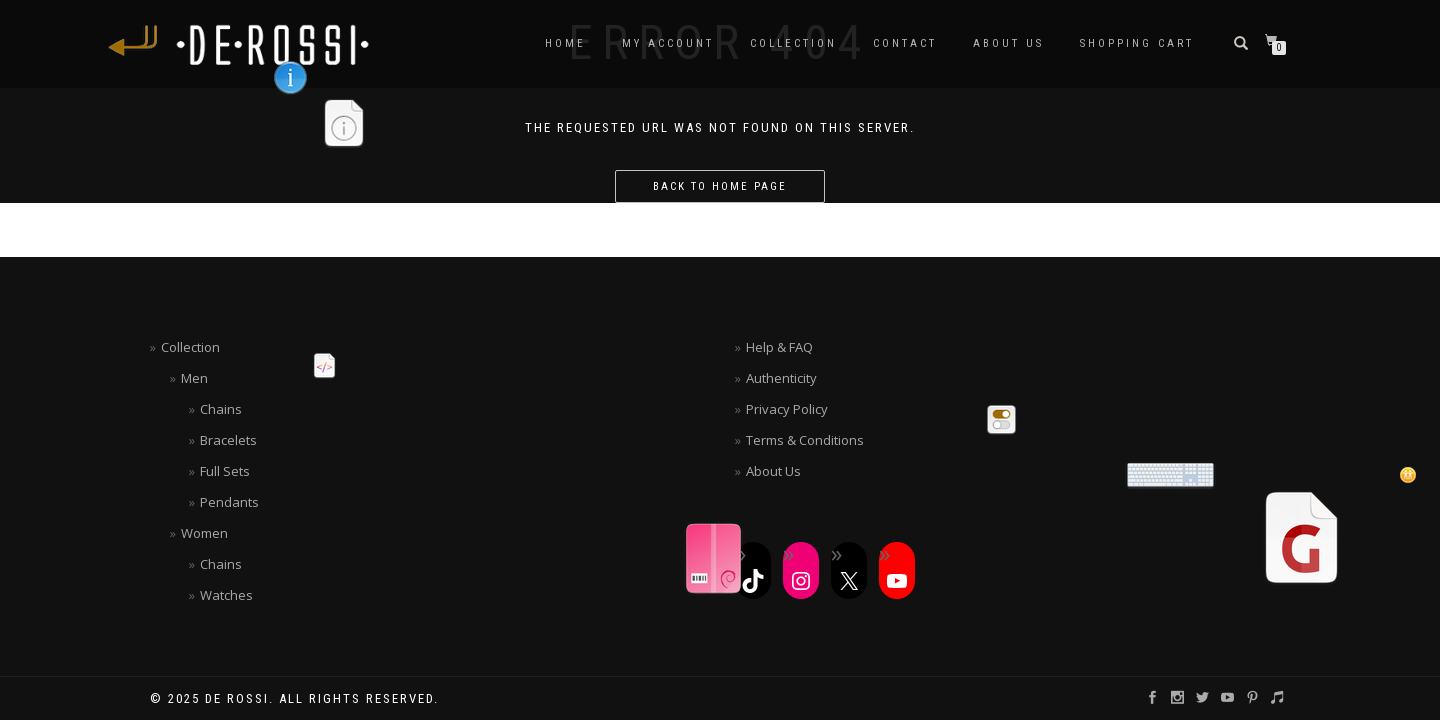 The width and height of the screenshot is (1440, 720). I want to click on access help or about information, so click(290, 77).